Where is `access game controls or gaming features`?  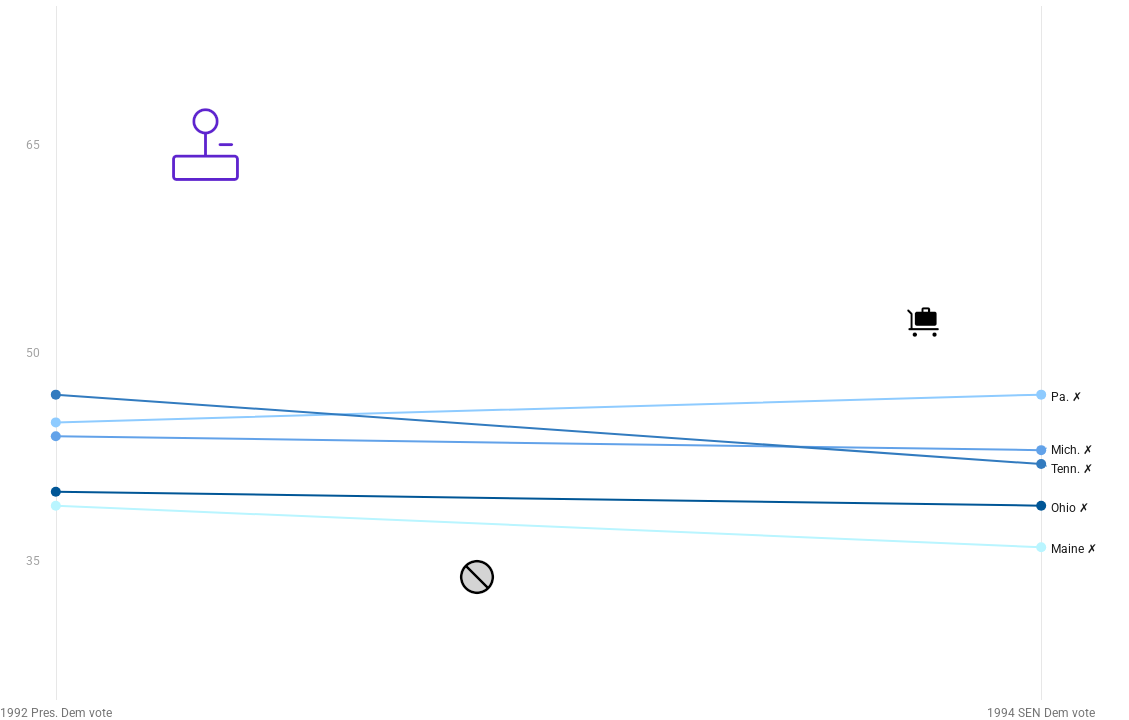
access game controls or gaming features is located at coordinates (205, 147).